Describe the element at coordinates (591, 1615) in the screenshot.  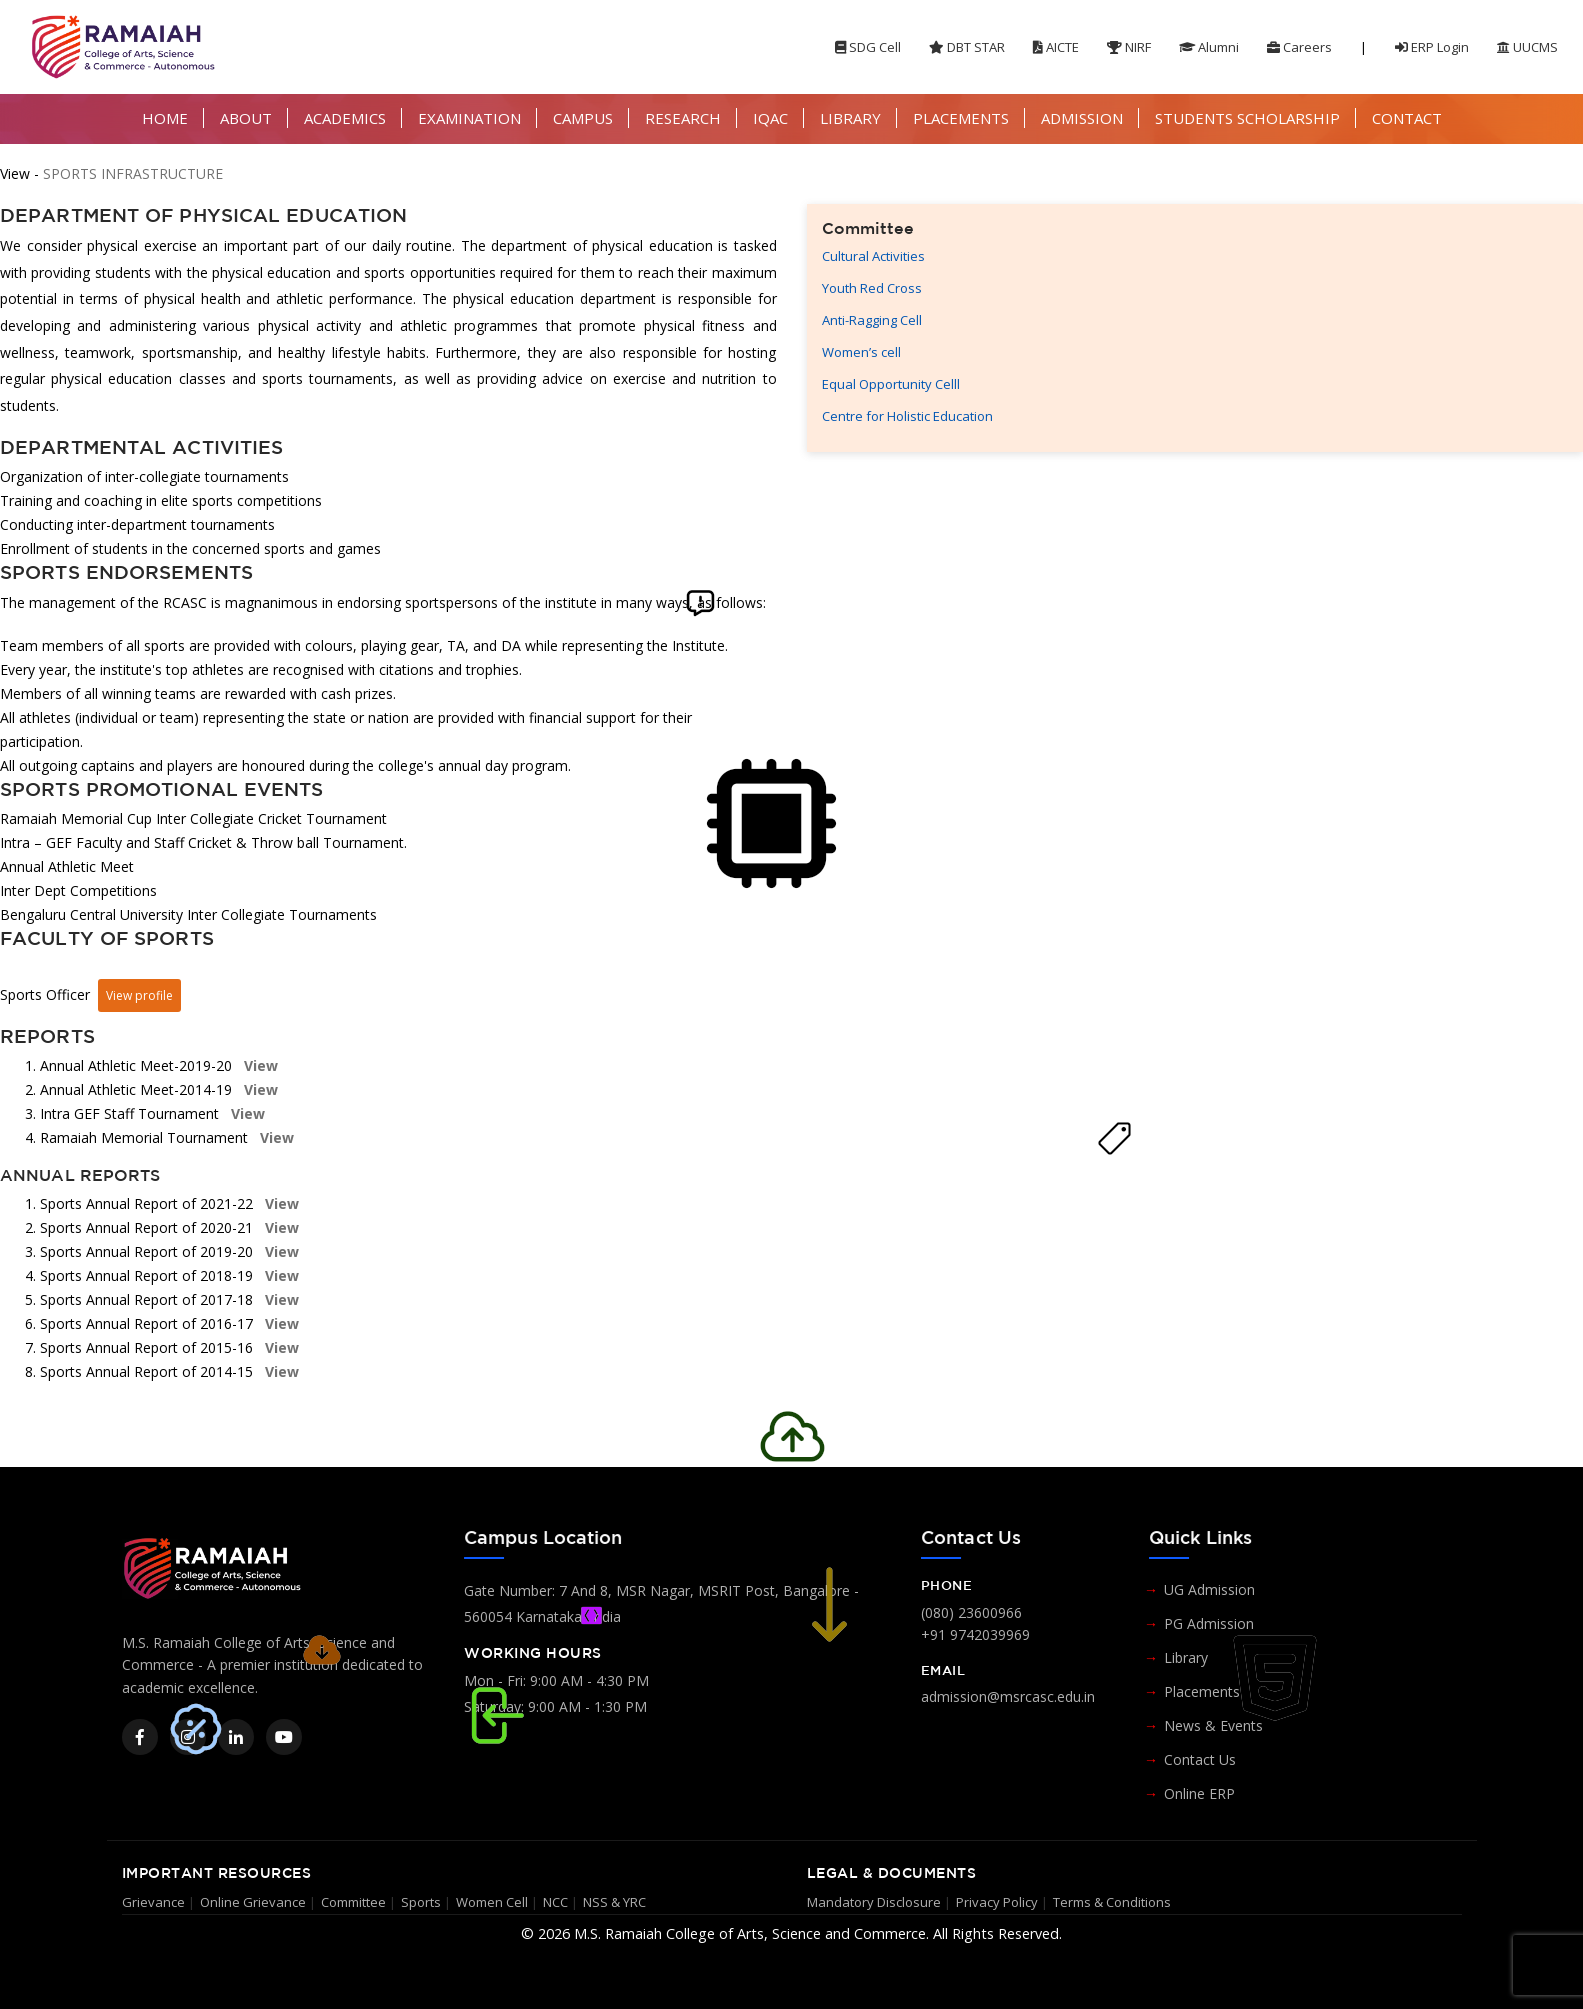
I see `view or edit source code` at that location.